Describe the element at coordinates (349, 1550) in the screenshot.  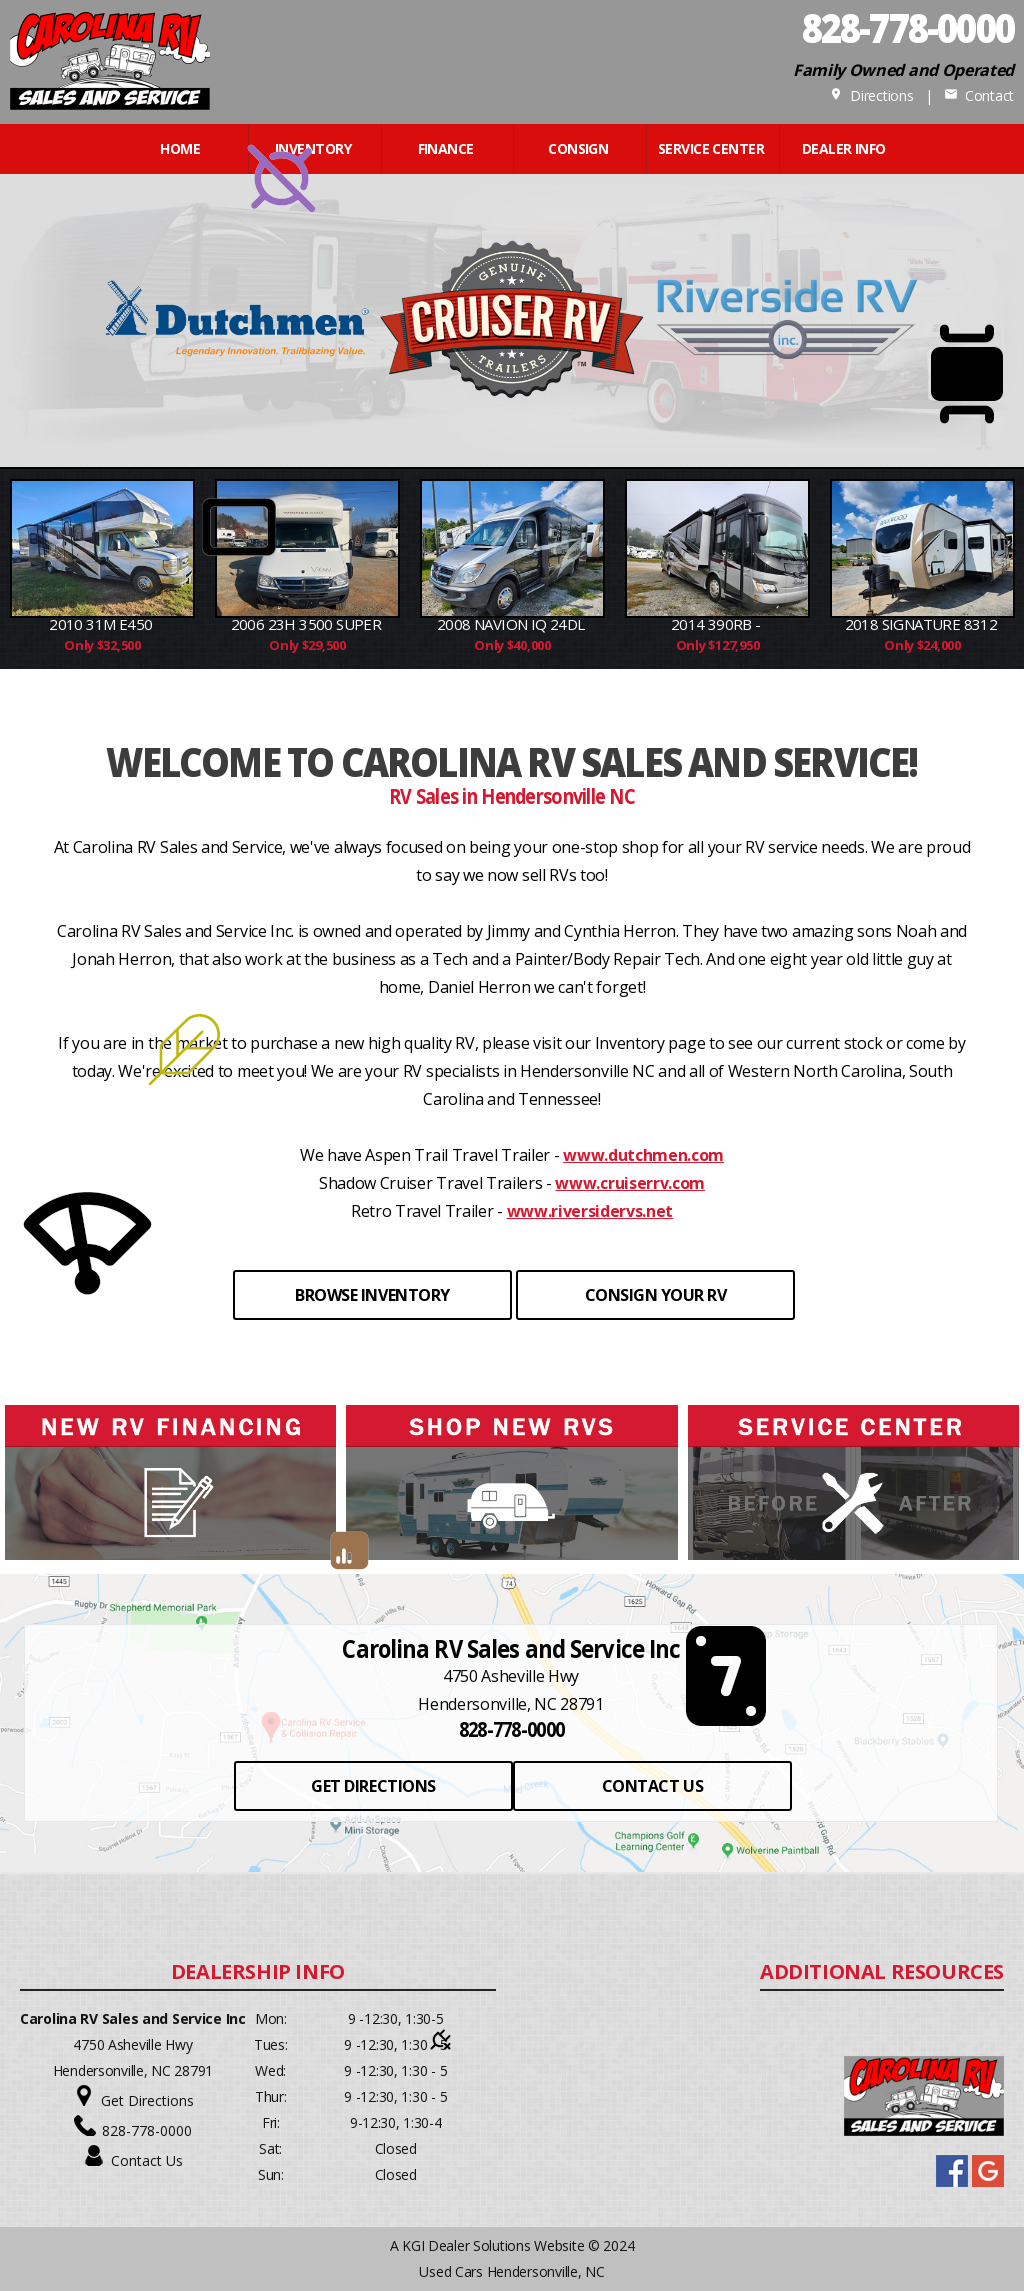
I see `align content to bottom-left corner` at that location.